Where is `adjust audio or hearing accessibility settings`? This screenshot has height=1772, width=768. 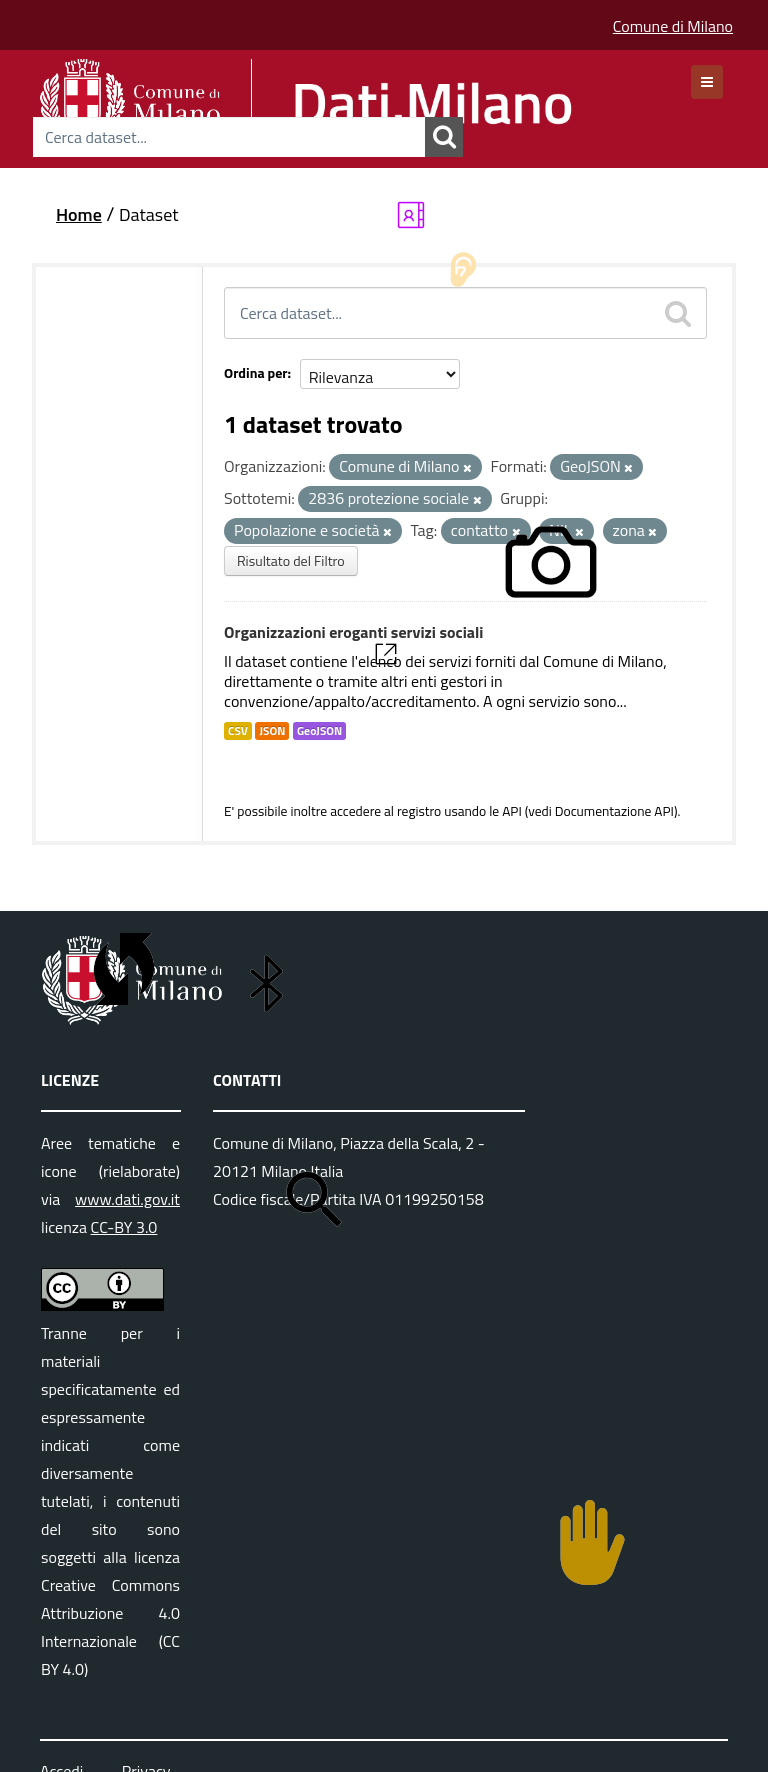
adjust audio or hearing accessibility settings is located at coordinates (463, 269).